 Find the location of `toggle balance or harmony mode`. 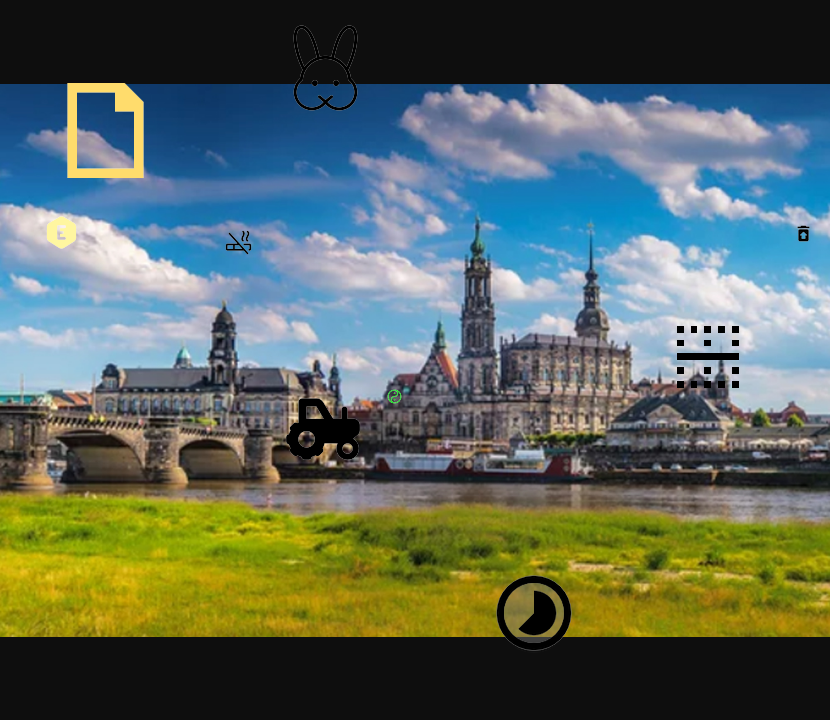

toggle balance or harmony mode is located at coordinates (394, 396).